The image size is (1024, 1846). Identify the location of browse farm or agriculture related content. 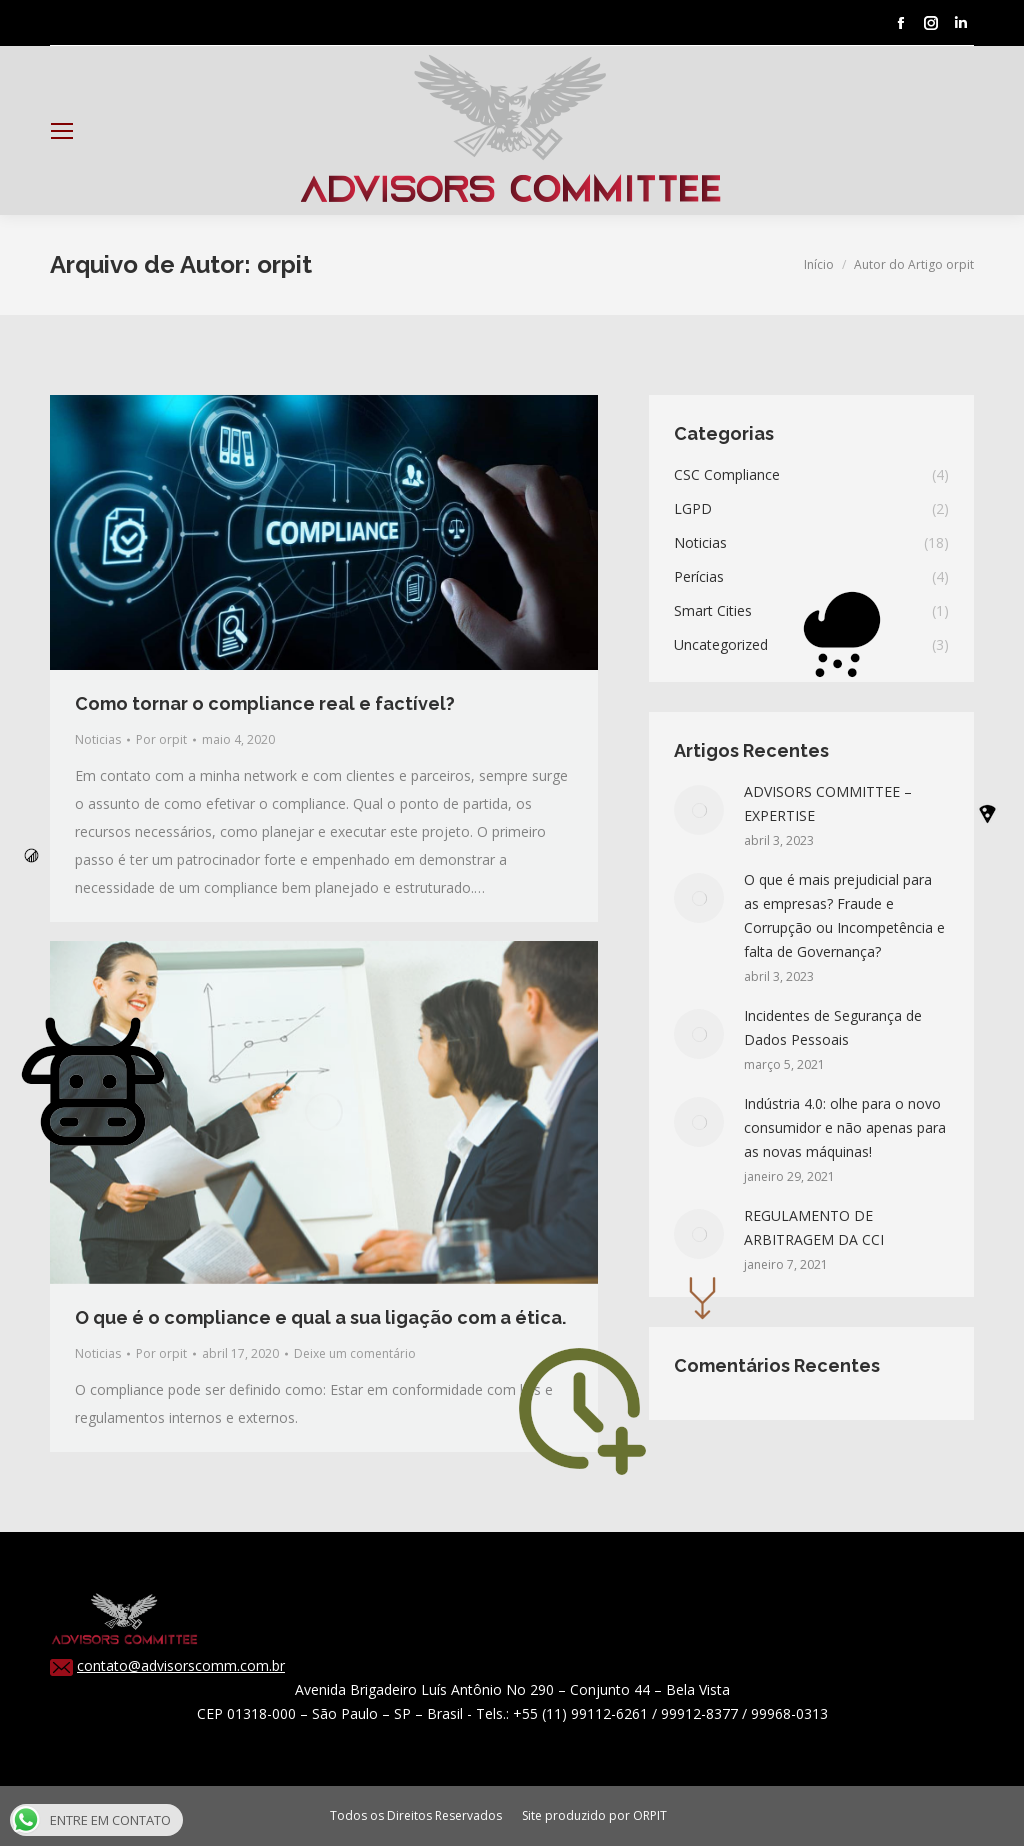
(93, 1084).